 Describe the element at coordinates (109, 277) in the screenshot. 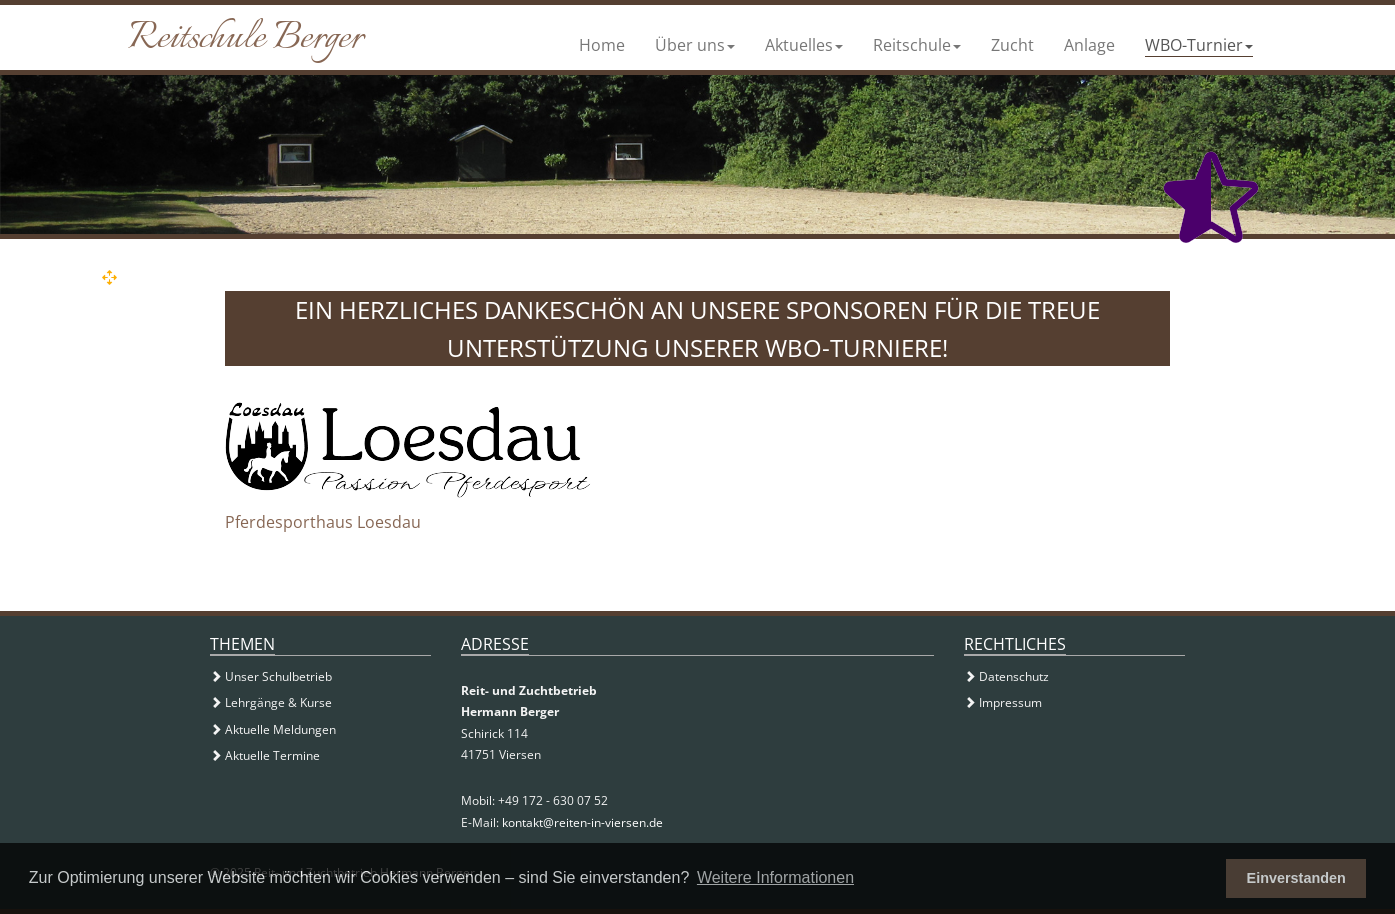

I see `expand content to fullscreen` at that location.